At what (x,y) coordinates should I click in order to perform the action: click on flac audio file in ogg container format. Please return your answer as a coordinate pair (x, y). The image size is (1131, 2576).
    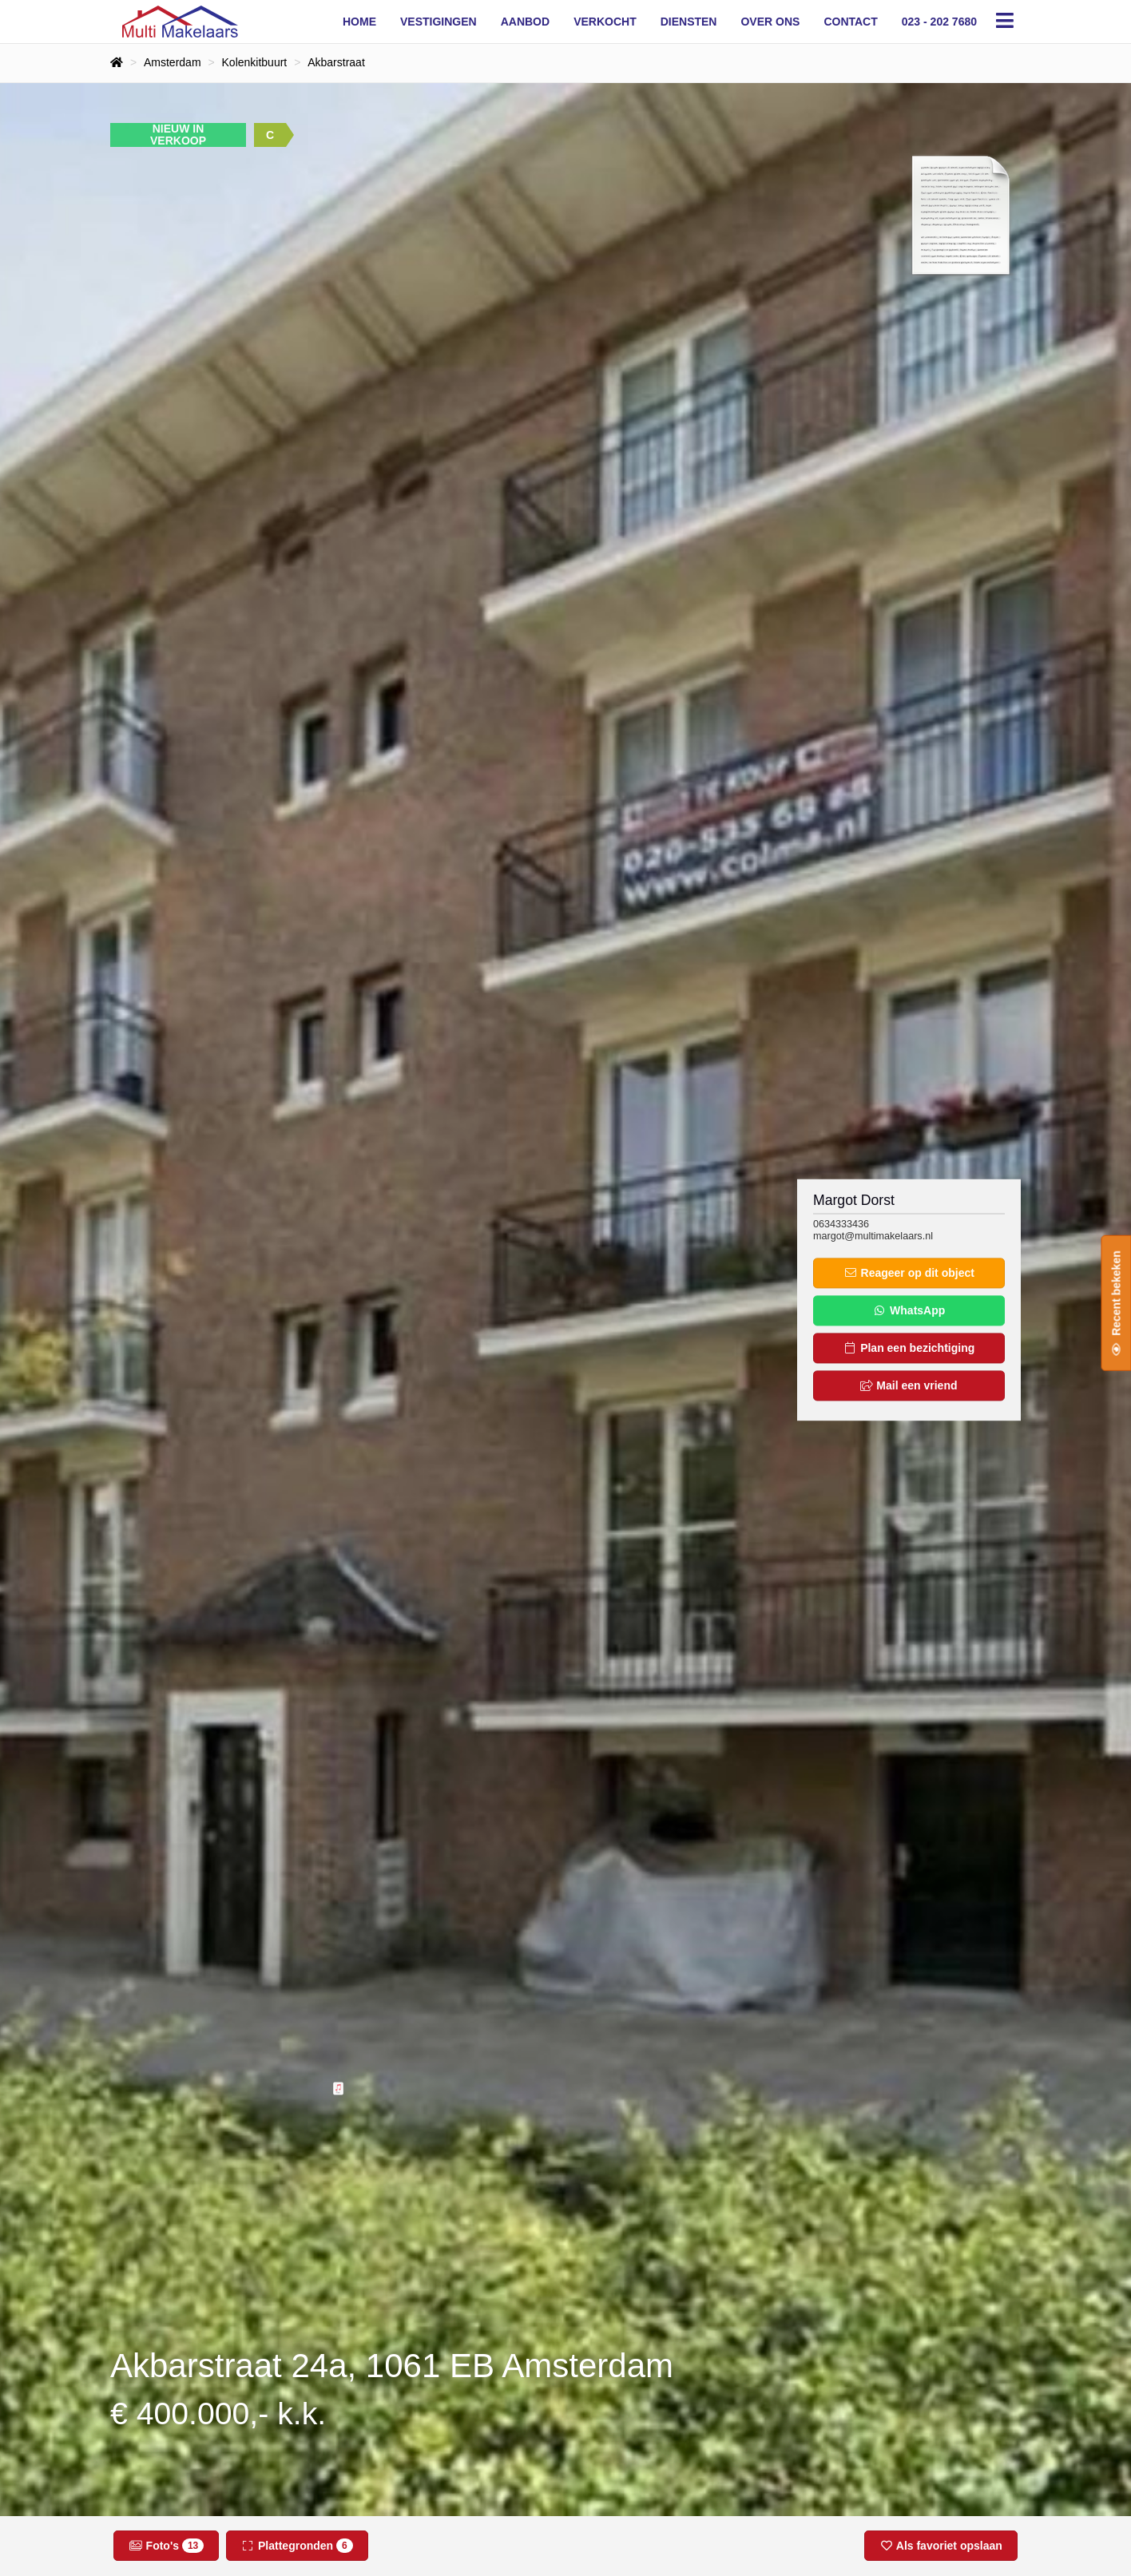
    Looking at the image, I should click on (338, 2088).